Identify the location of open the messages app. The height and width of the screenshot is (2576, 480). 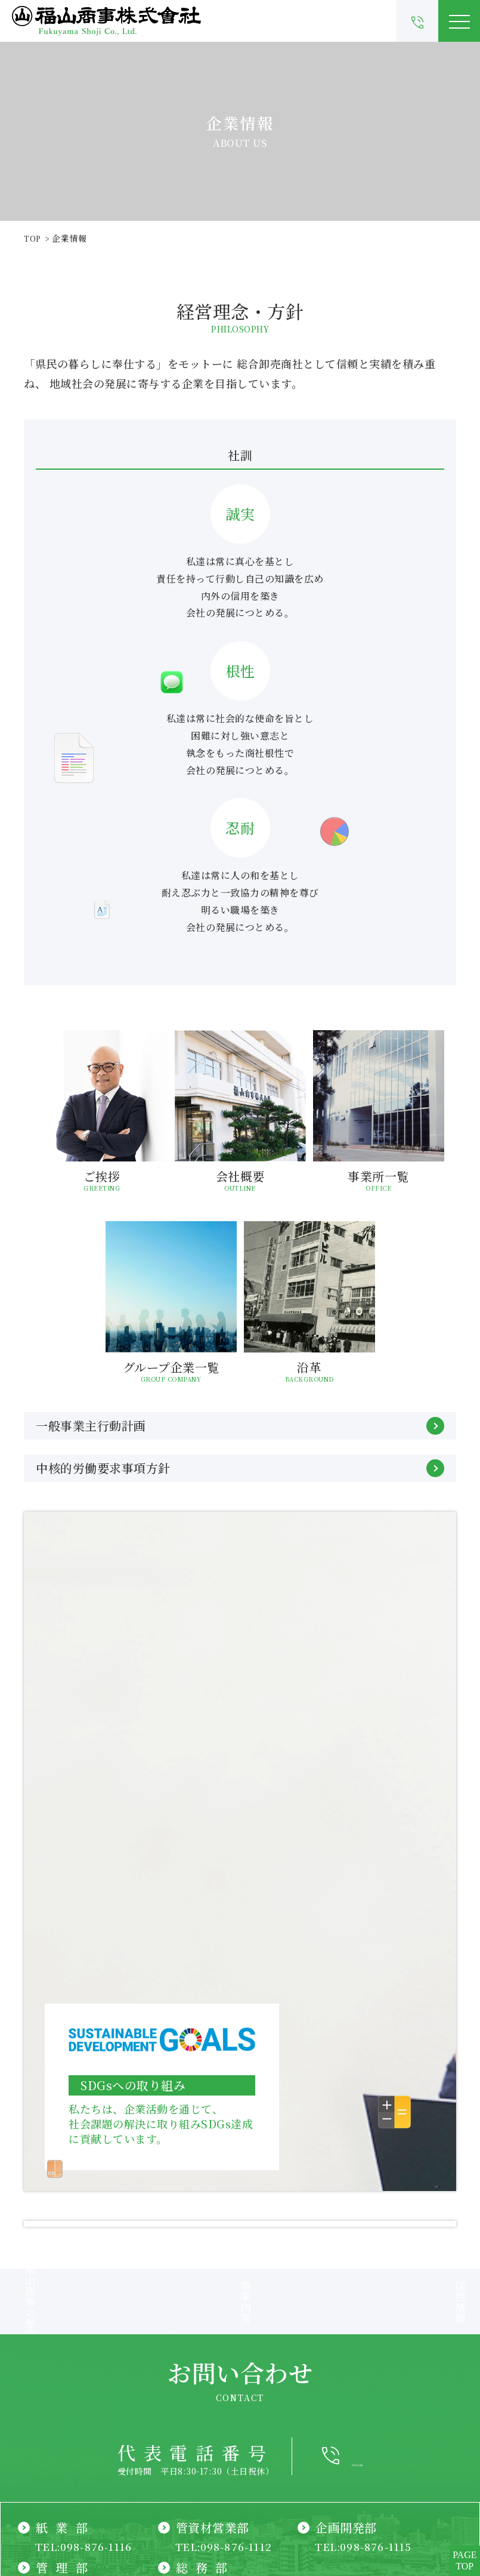
(172, 682).